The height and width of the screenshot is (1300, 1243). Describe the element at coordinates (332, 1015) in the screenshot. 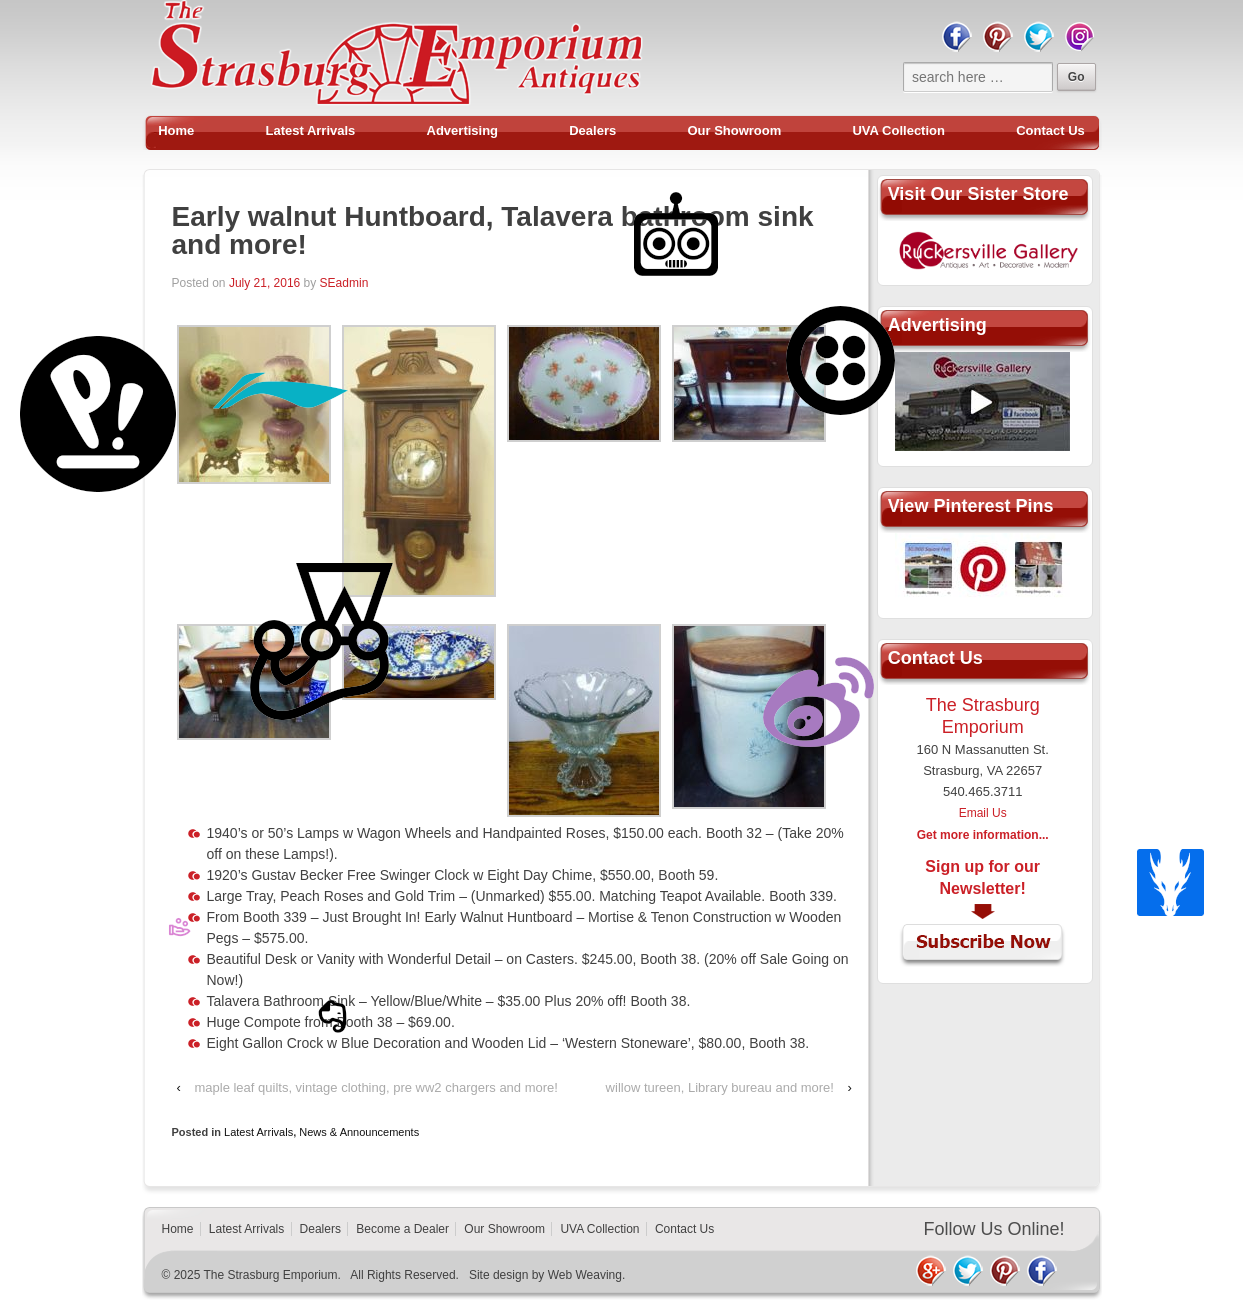

I see `open Evernote app` at that location.